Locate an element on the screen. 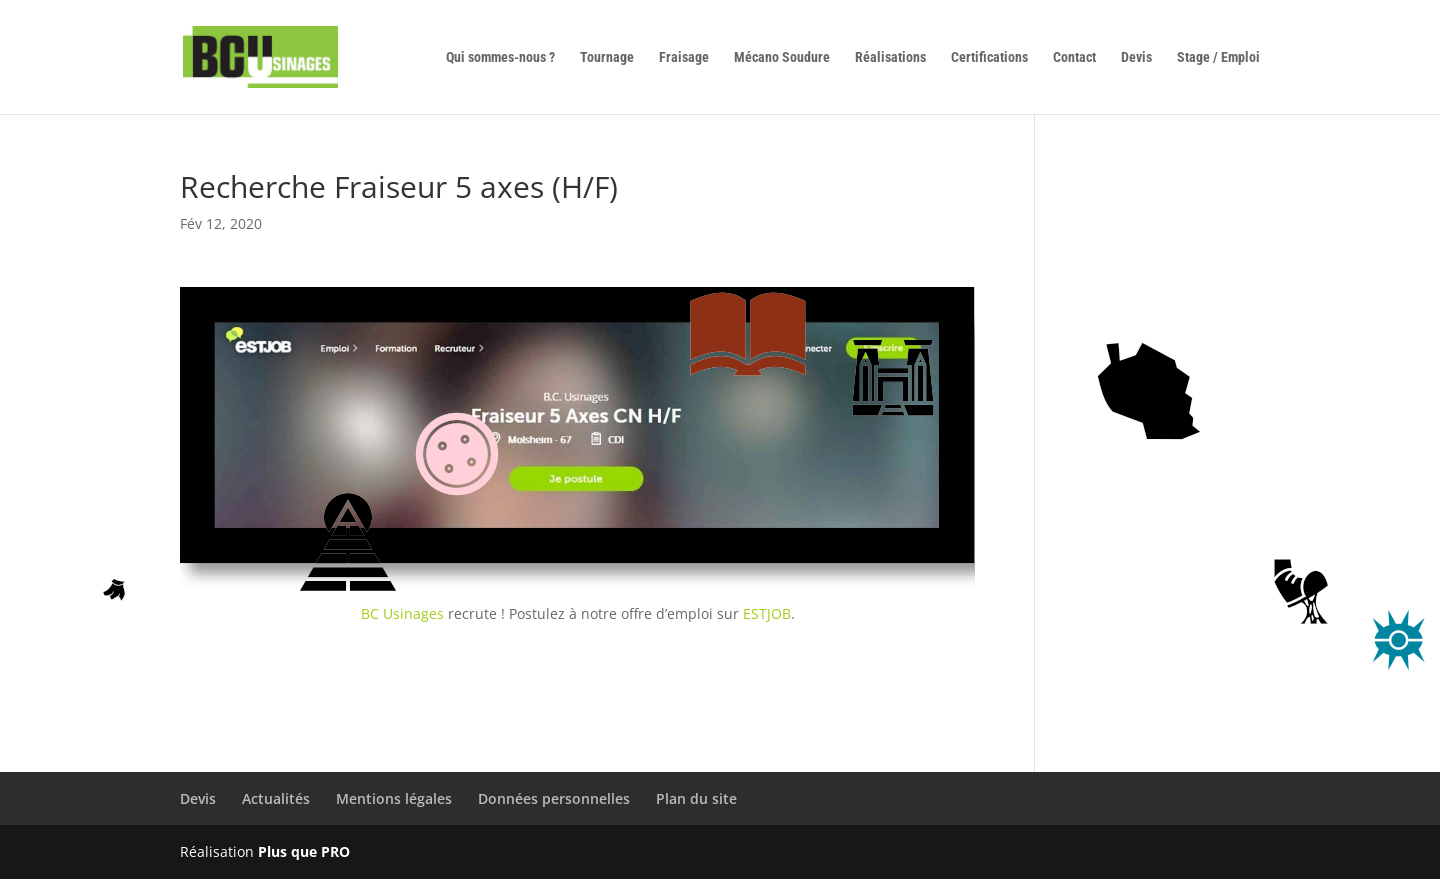 The image size is (1440, 879). equip a cape or cloak item is located at coordinates (114, 590).